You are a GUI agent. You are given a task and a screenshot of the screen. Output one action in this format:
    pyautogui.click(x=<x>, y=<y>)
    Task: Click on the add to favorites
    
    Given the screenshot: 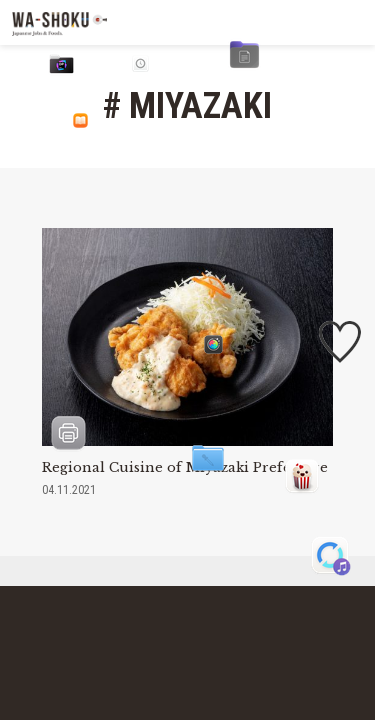 What is the action you would take?
    pyautogui.click(x=340, y=342)
    